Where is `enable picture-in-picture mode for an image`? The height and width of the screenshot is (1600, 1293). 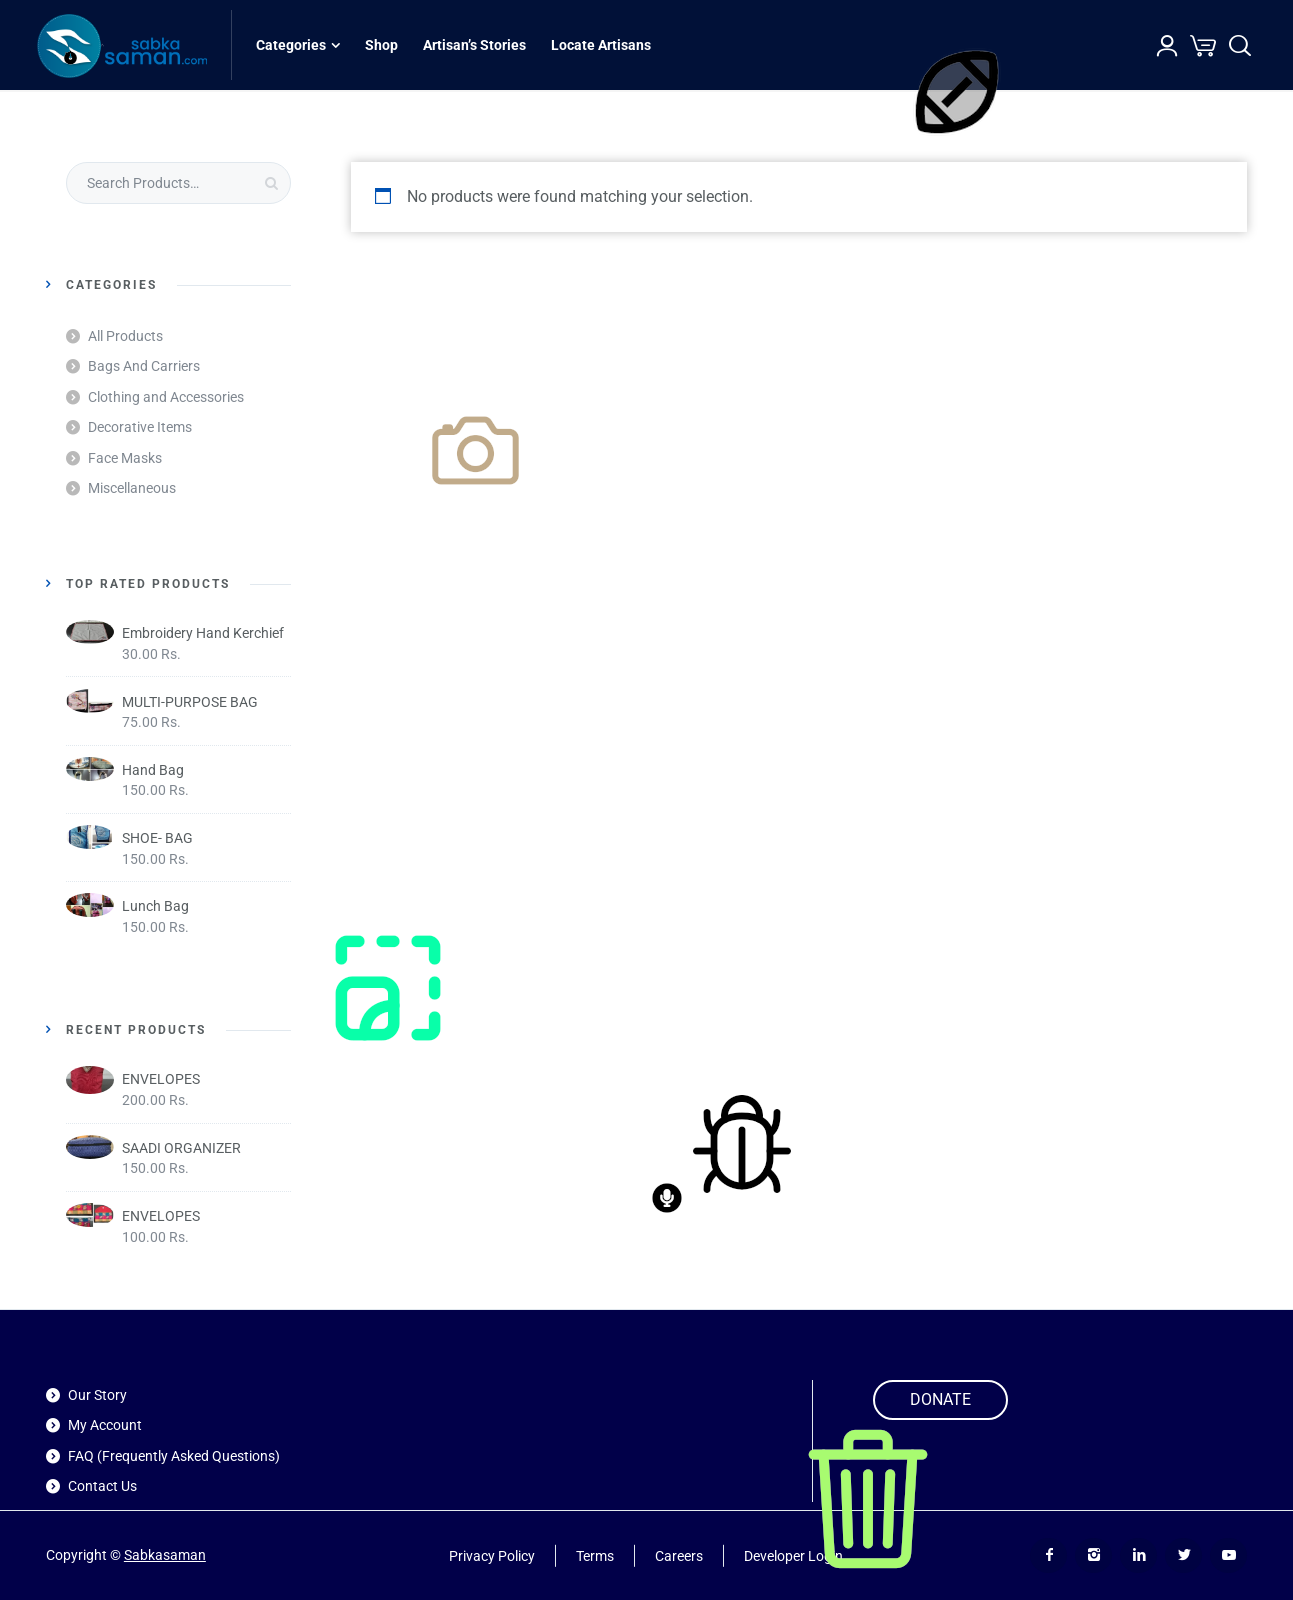
enable picture-in-picture mode for an image is located at coordinates (388, 988).